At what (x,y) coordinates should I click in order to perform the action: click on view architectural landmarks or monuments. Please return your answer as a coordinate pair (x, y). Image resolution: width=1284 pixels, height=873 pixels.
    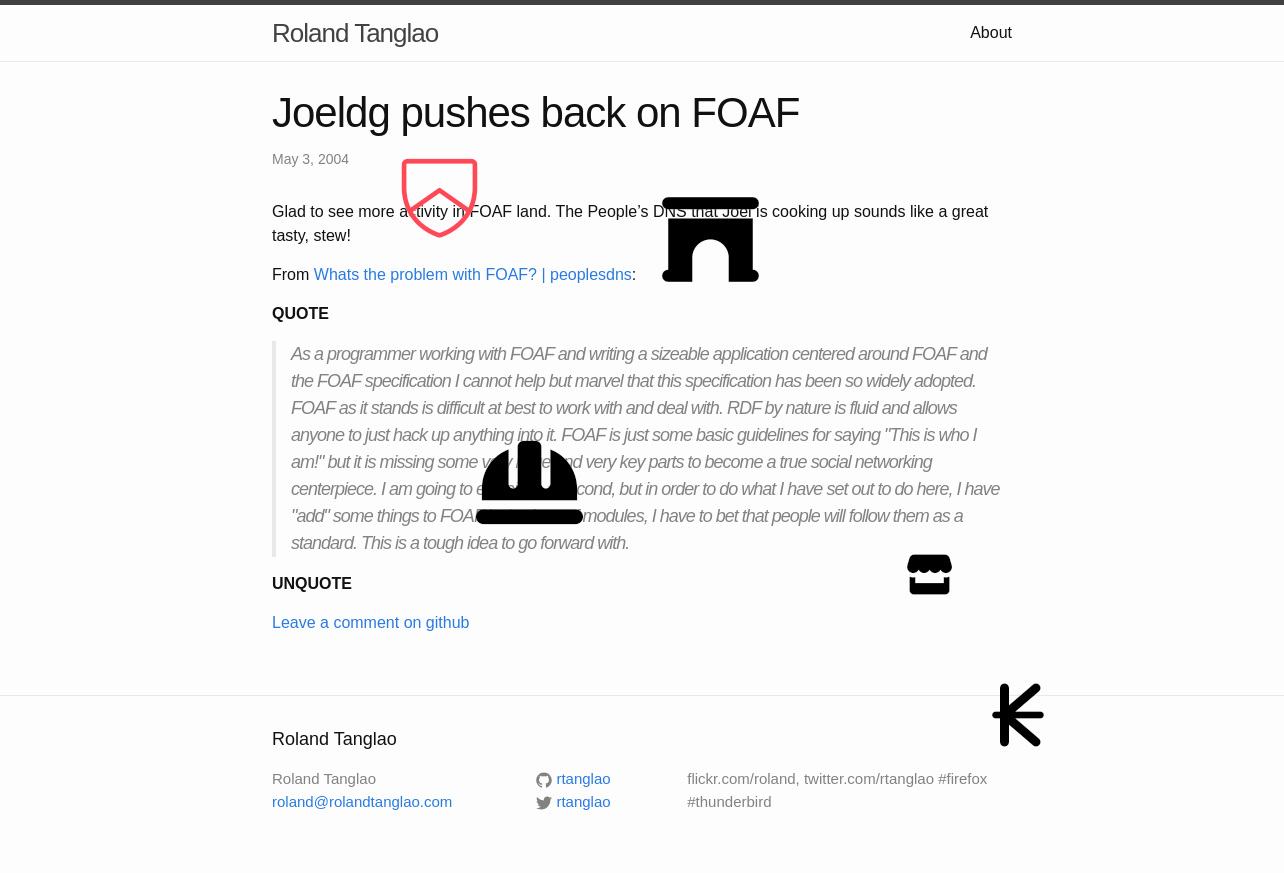
    Looking at the image, I should click on (710, 239).